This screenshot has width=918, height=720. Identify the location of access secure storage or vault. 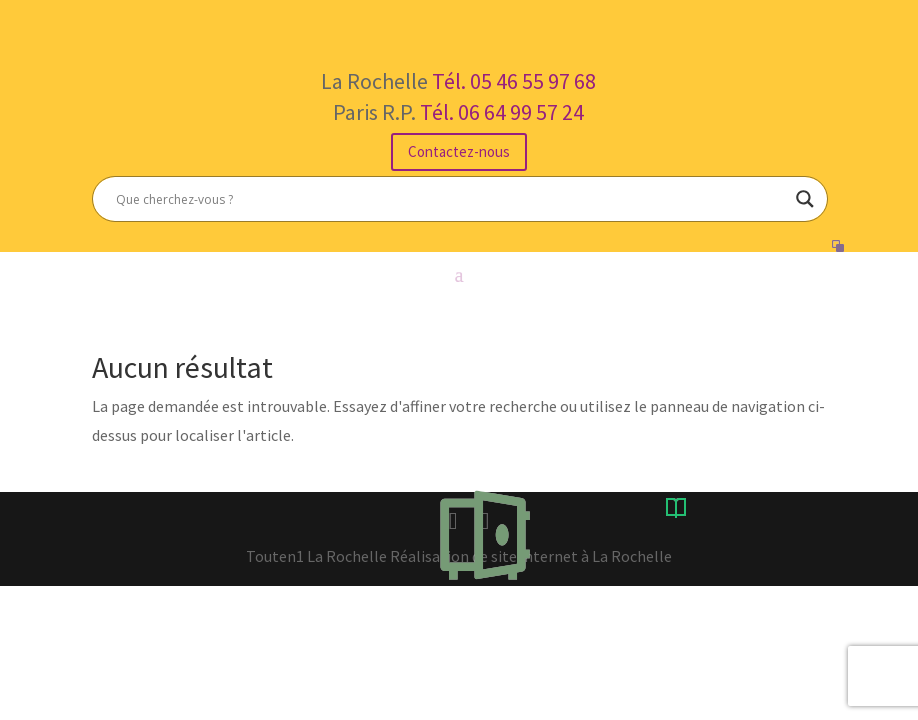
(483, 537).